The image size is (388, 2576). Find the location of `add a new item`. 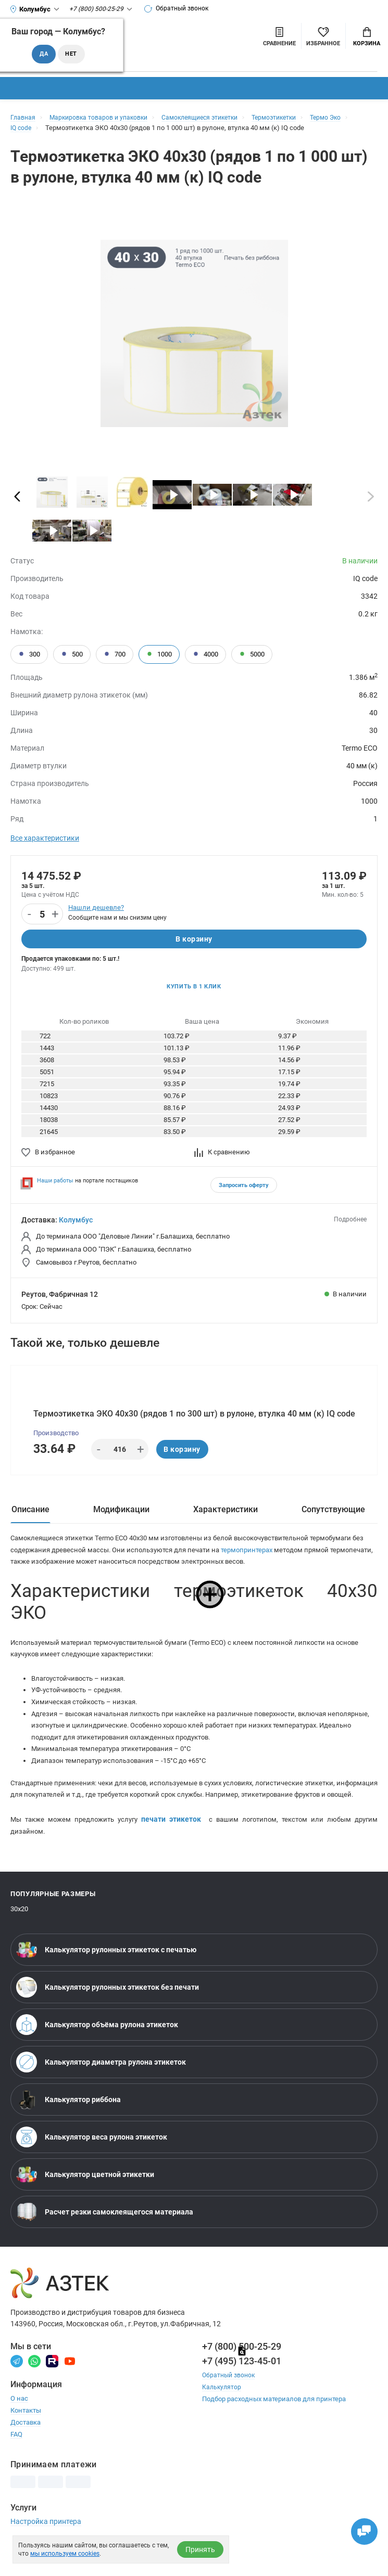

add a new item is located at coordinates (210, 1594).